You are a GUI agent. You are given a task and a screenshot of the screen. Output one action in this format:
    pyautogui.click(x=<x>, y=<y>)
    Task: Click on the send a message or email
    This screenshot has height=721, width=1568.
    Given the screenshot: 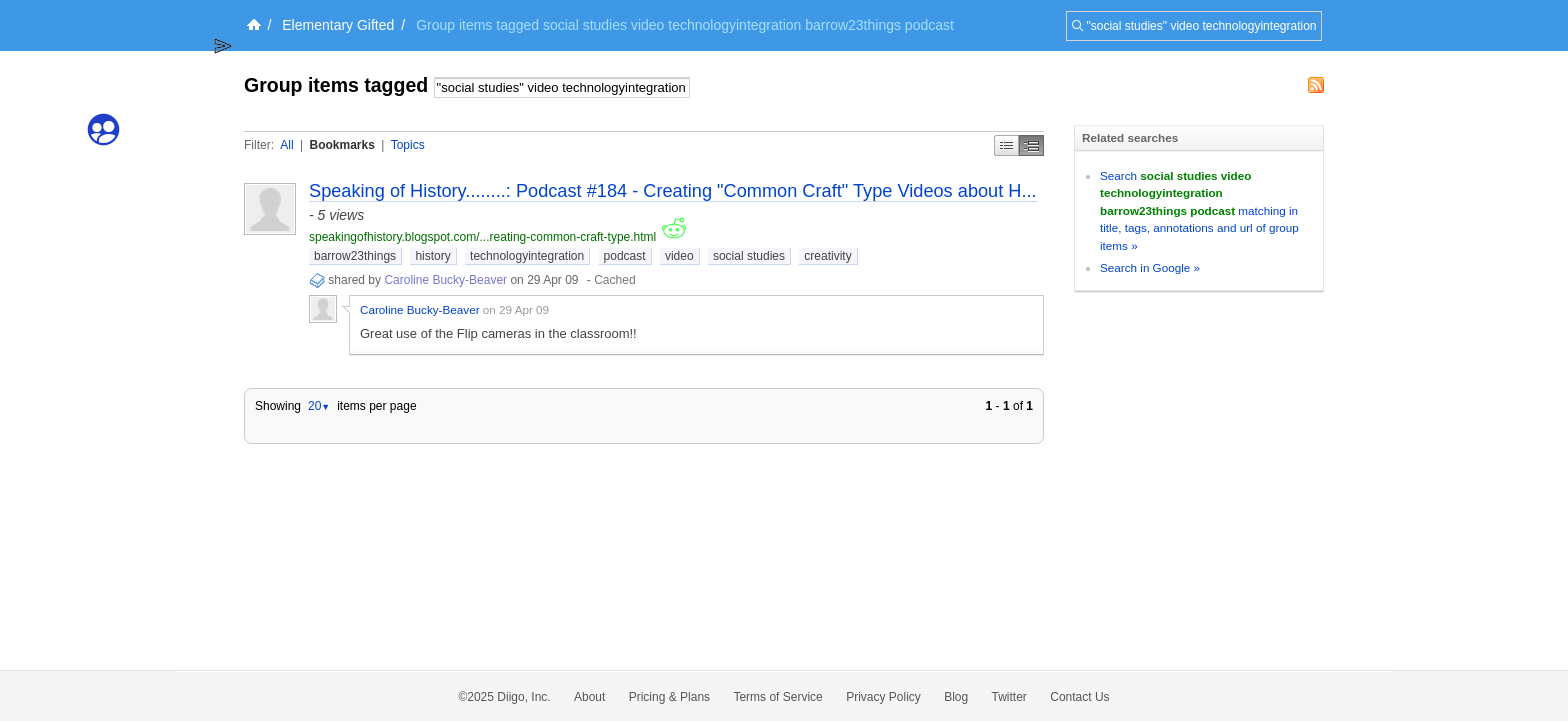 What is the action you would take?
    pyautogui.click(x=223, y=46)
    